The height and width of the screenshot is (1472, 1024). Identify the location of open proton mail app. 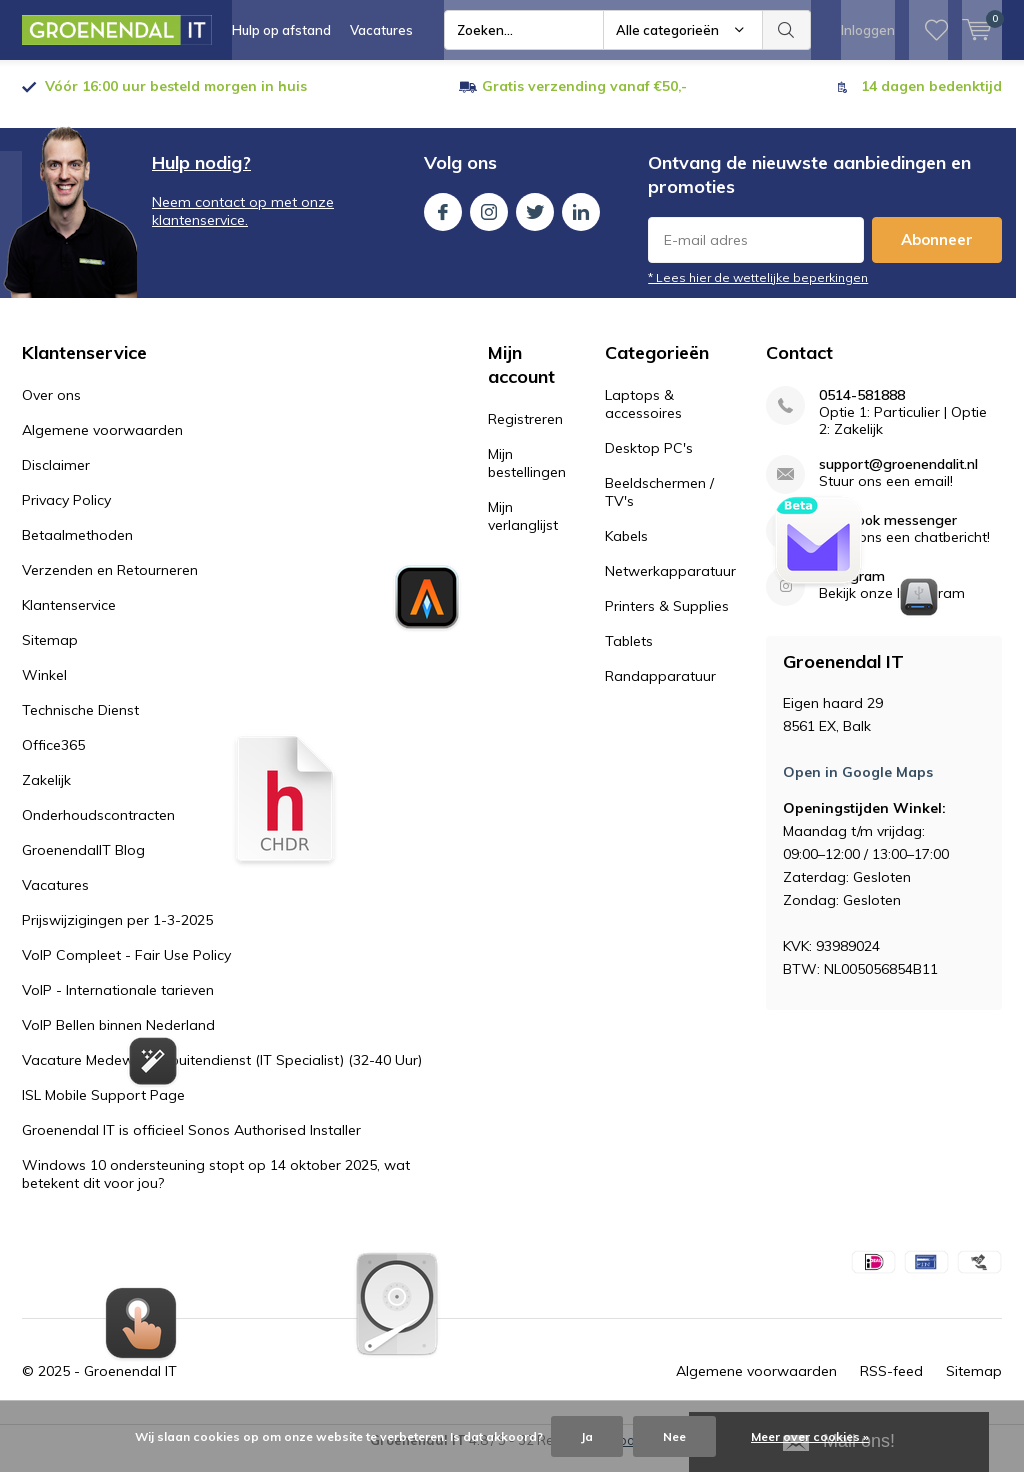
(818, 540).